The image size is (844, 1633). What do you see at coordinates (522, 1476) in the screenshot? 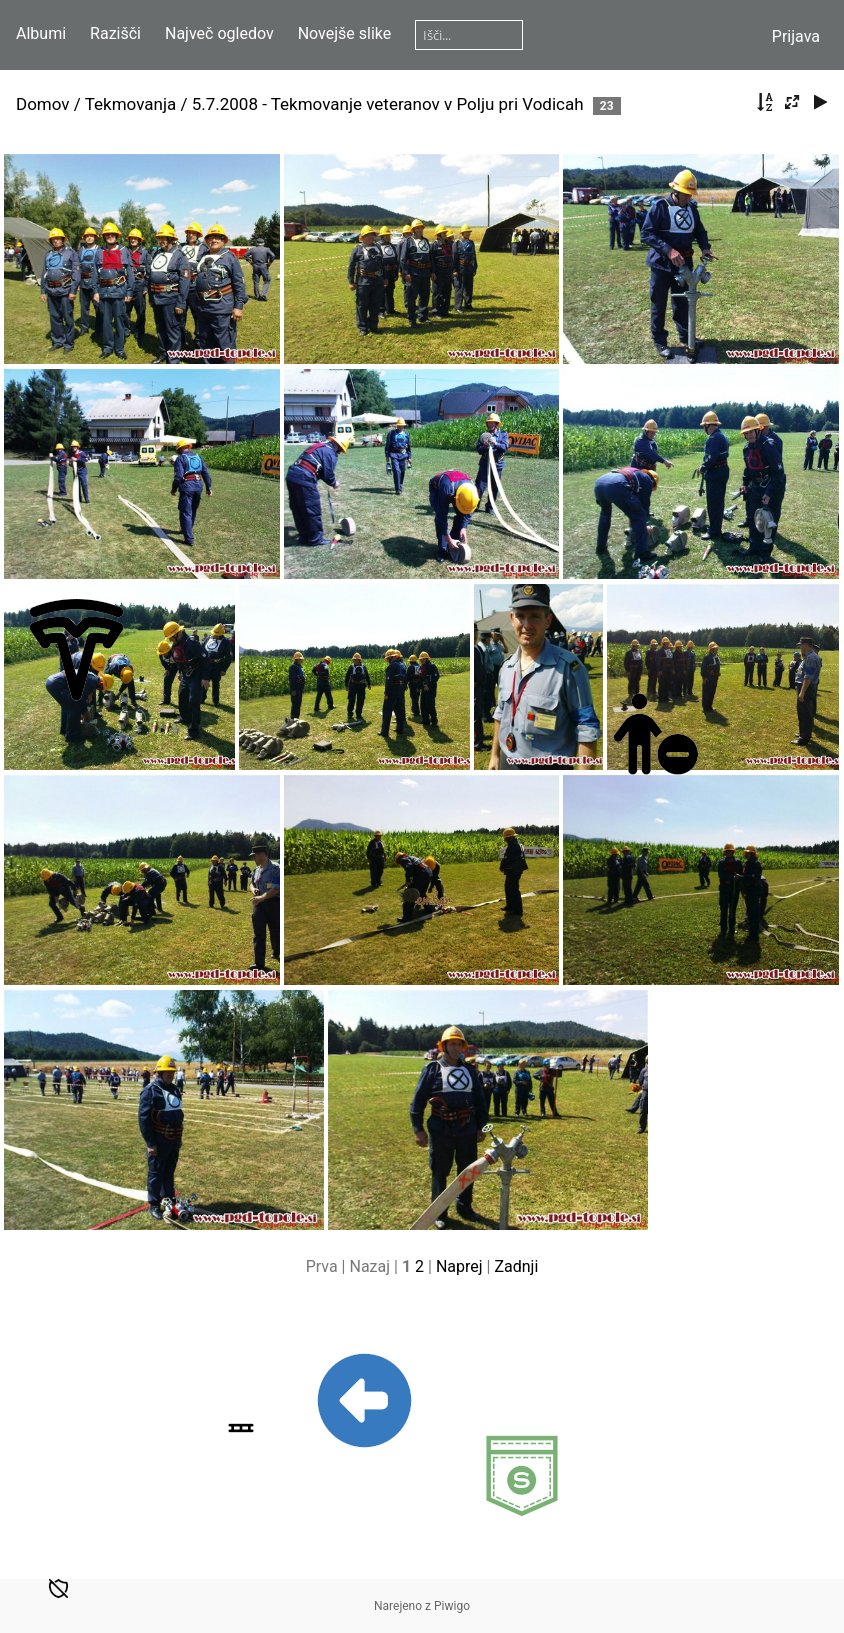
I see `shirtsinbulk brand logo` at bounding box center [522, 1476].